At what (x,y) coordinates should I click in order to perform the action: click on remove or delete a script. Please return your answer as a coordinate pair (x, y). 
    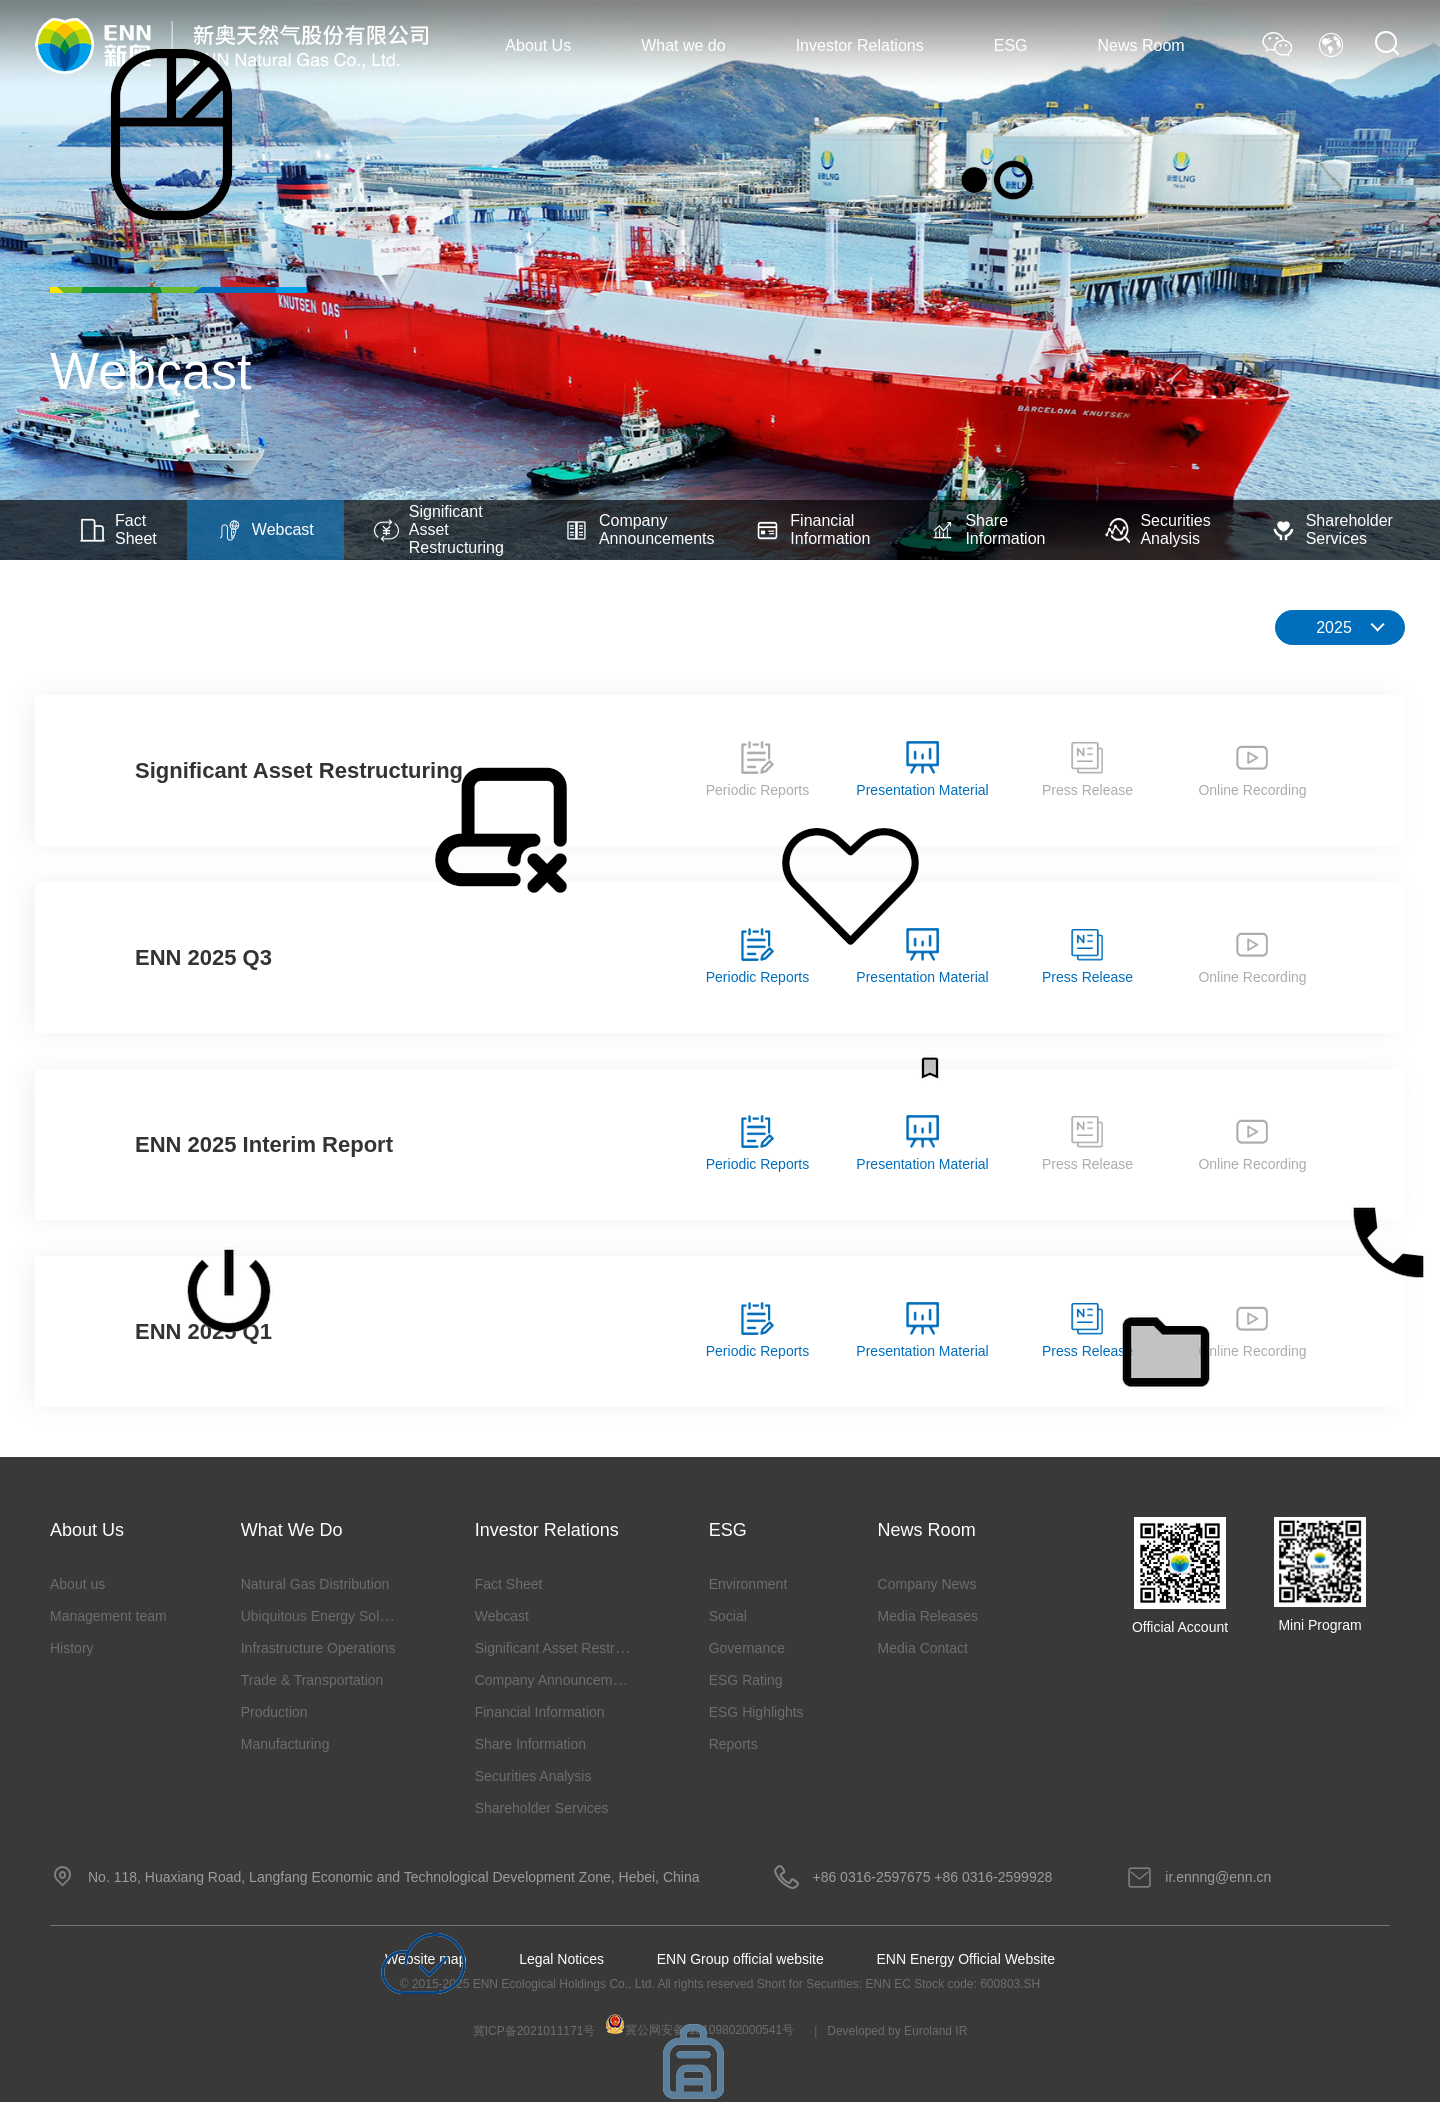
    Looking at the image, I should click on (501, 827).